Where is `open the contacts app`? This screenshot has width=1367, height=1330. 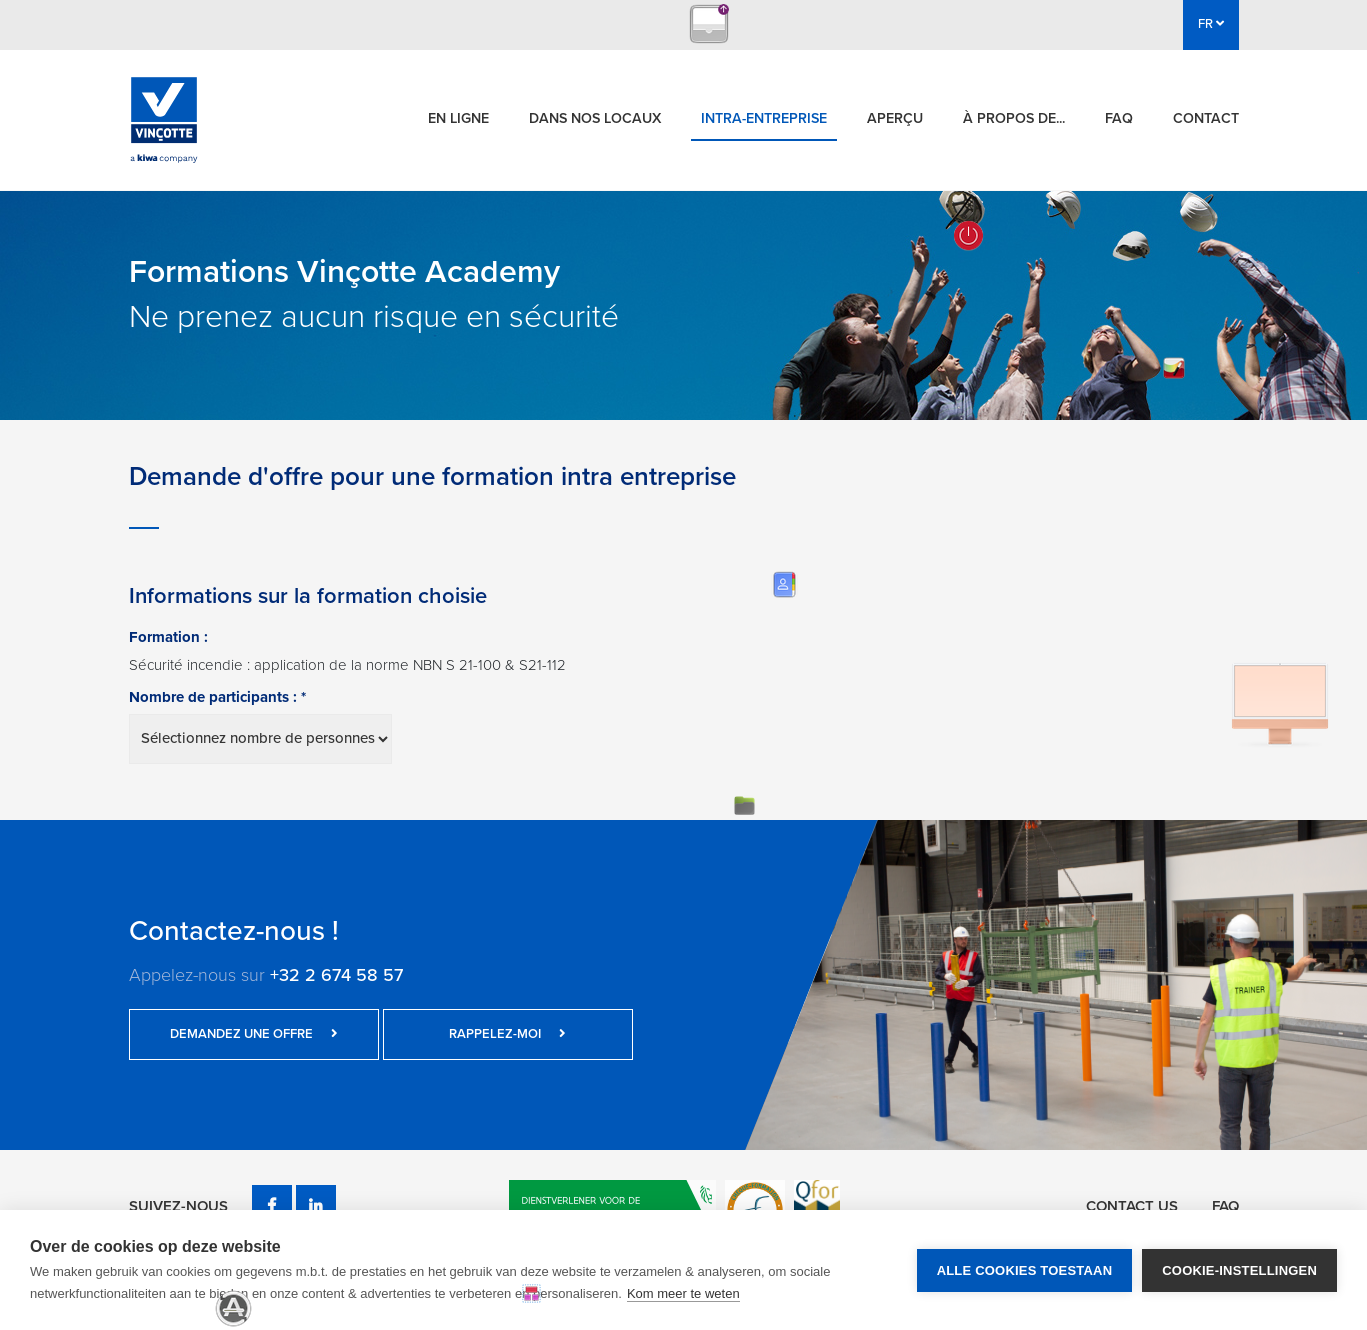 open the contacts app is located at coordinates (784, 584).